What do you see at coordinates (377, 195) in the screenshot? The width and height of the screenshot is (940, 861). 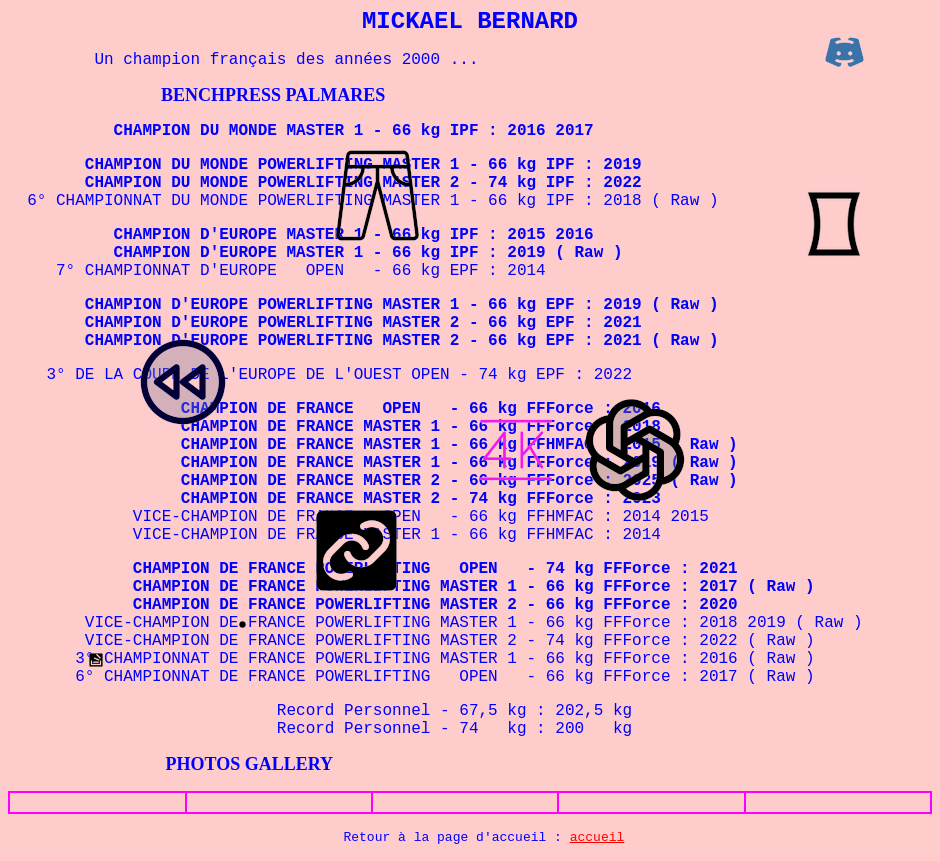 I see `browse pants or bottoms category` at bounding box center [377, 195].